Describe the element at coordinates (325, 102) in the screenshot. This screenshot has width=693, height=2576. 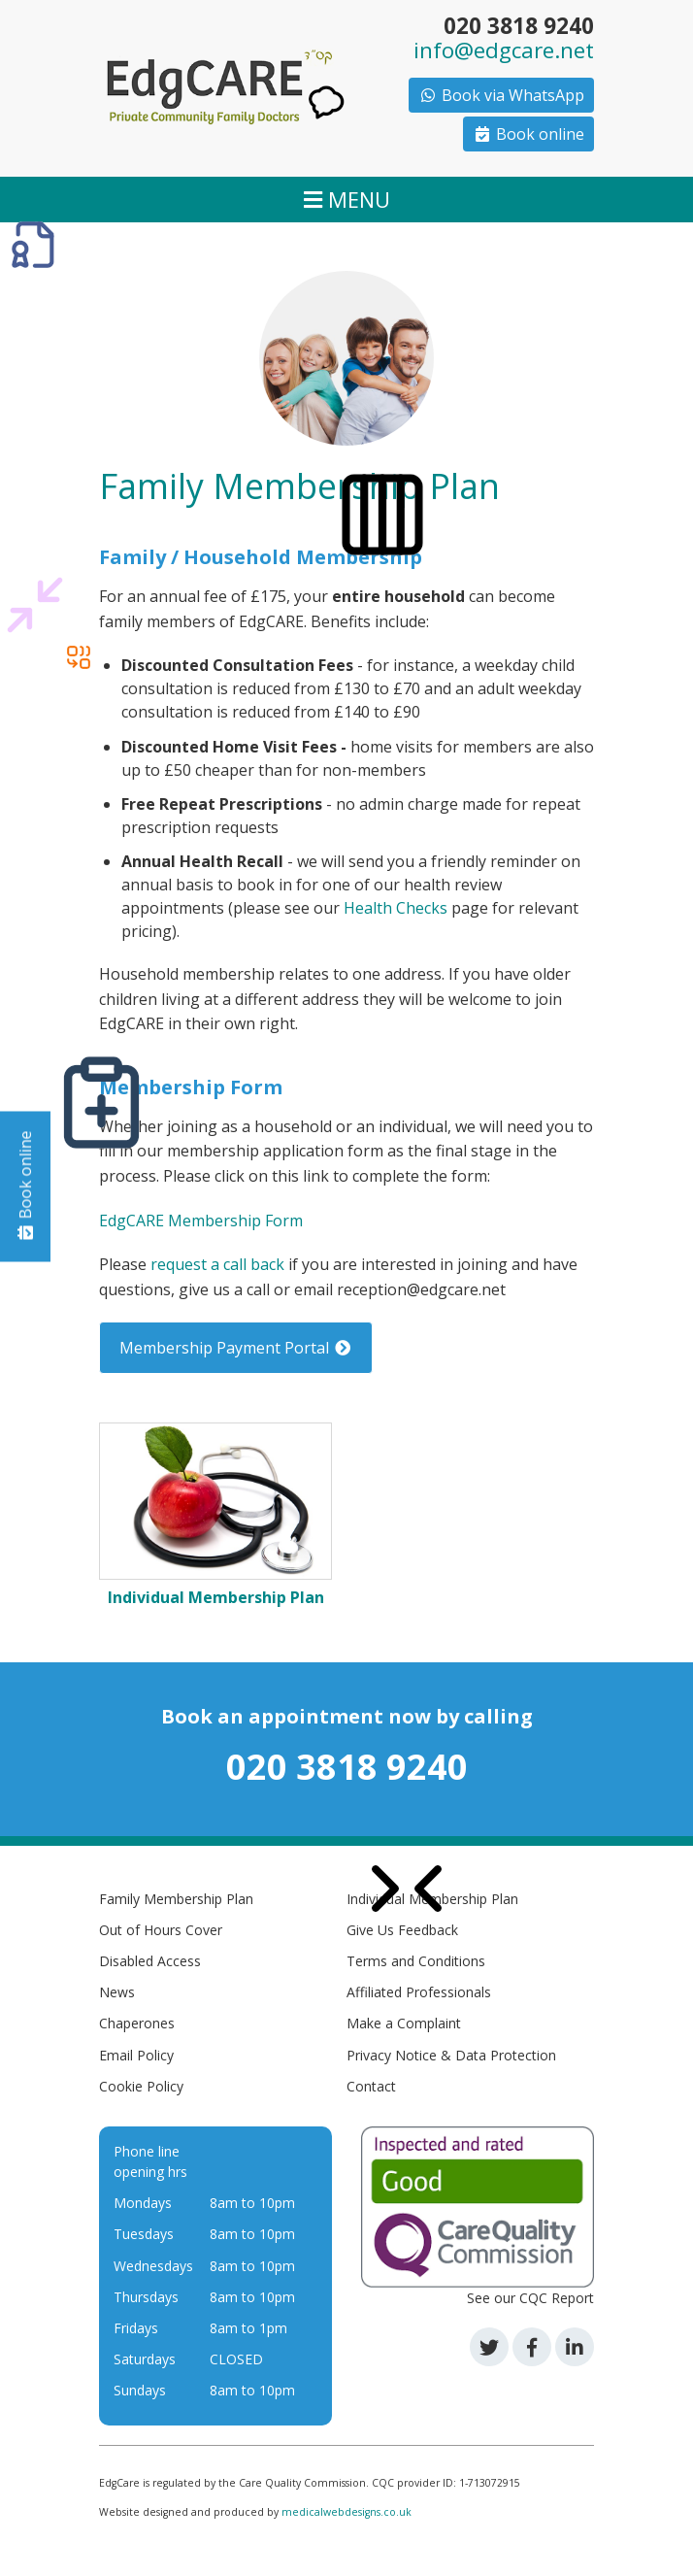
I see `open chat or messaging` at that location.